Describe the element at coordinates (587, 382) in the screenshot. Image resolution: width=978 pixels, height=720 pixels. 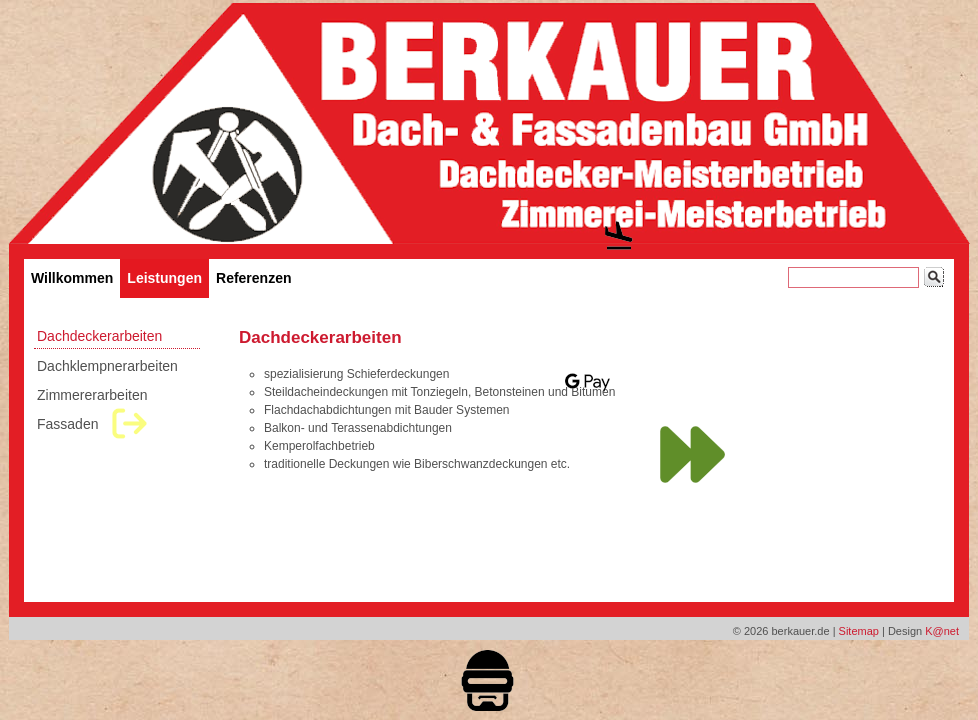
I see `pay with google pay` at that location.